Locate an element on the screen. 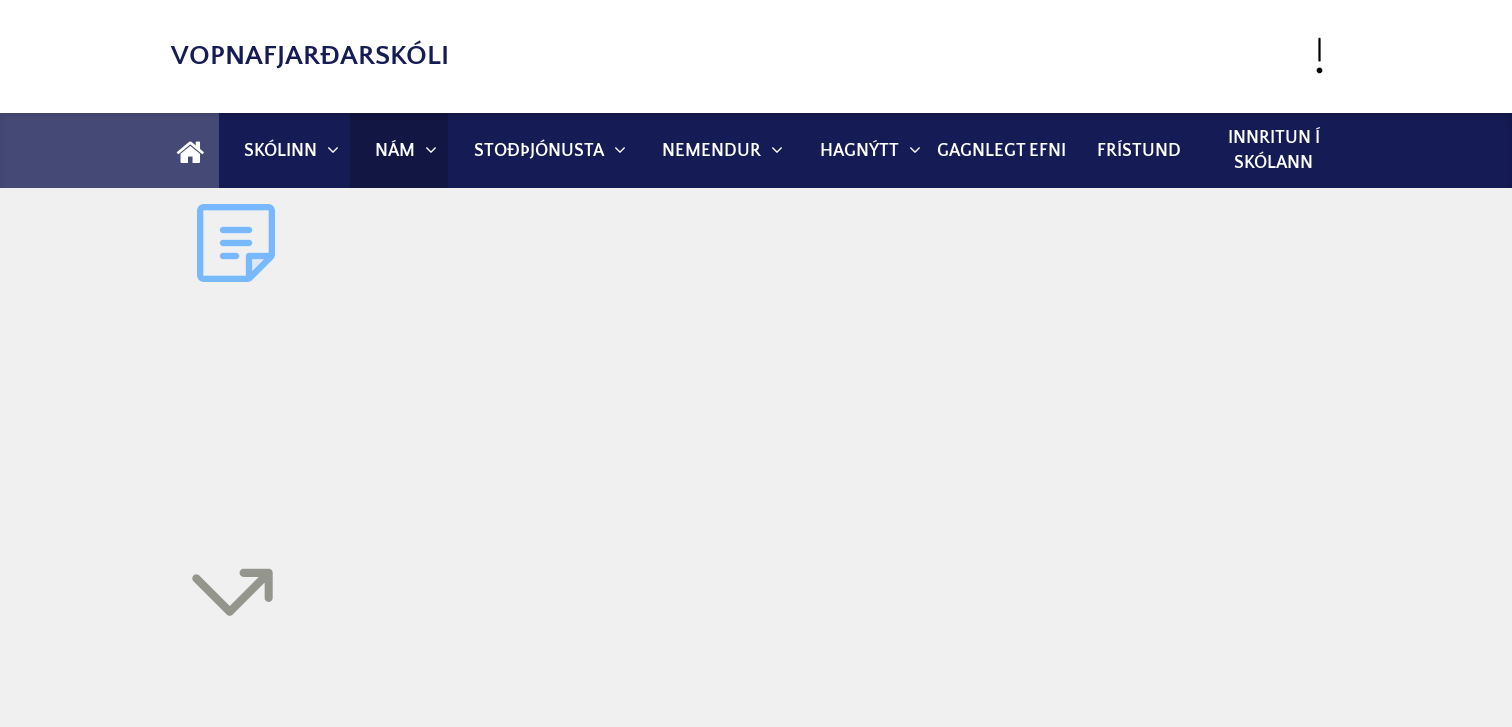  create a new note is located at coordinates (236, 243).